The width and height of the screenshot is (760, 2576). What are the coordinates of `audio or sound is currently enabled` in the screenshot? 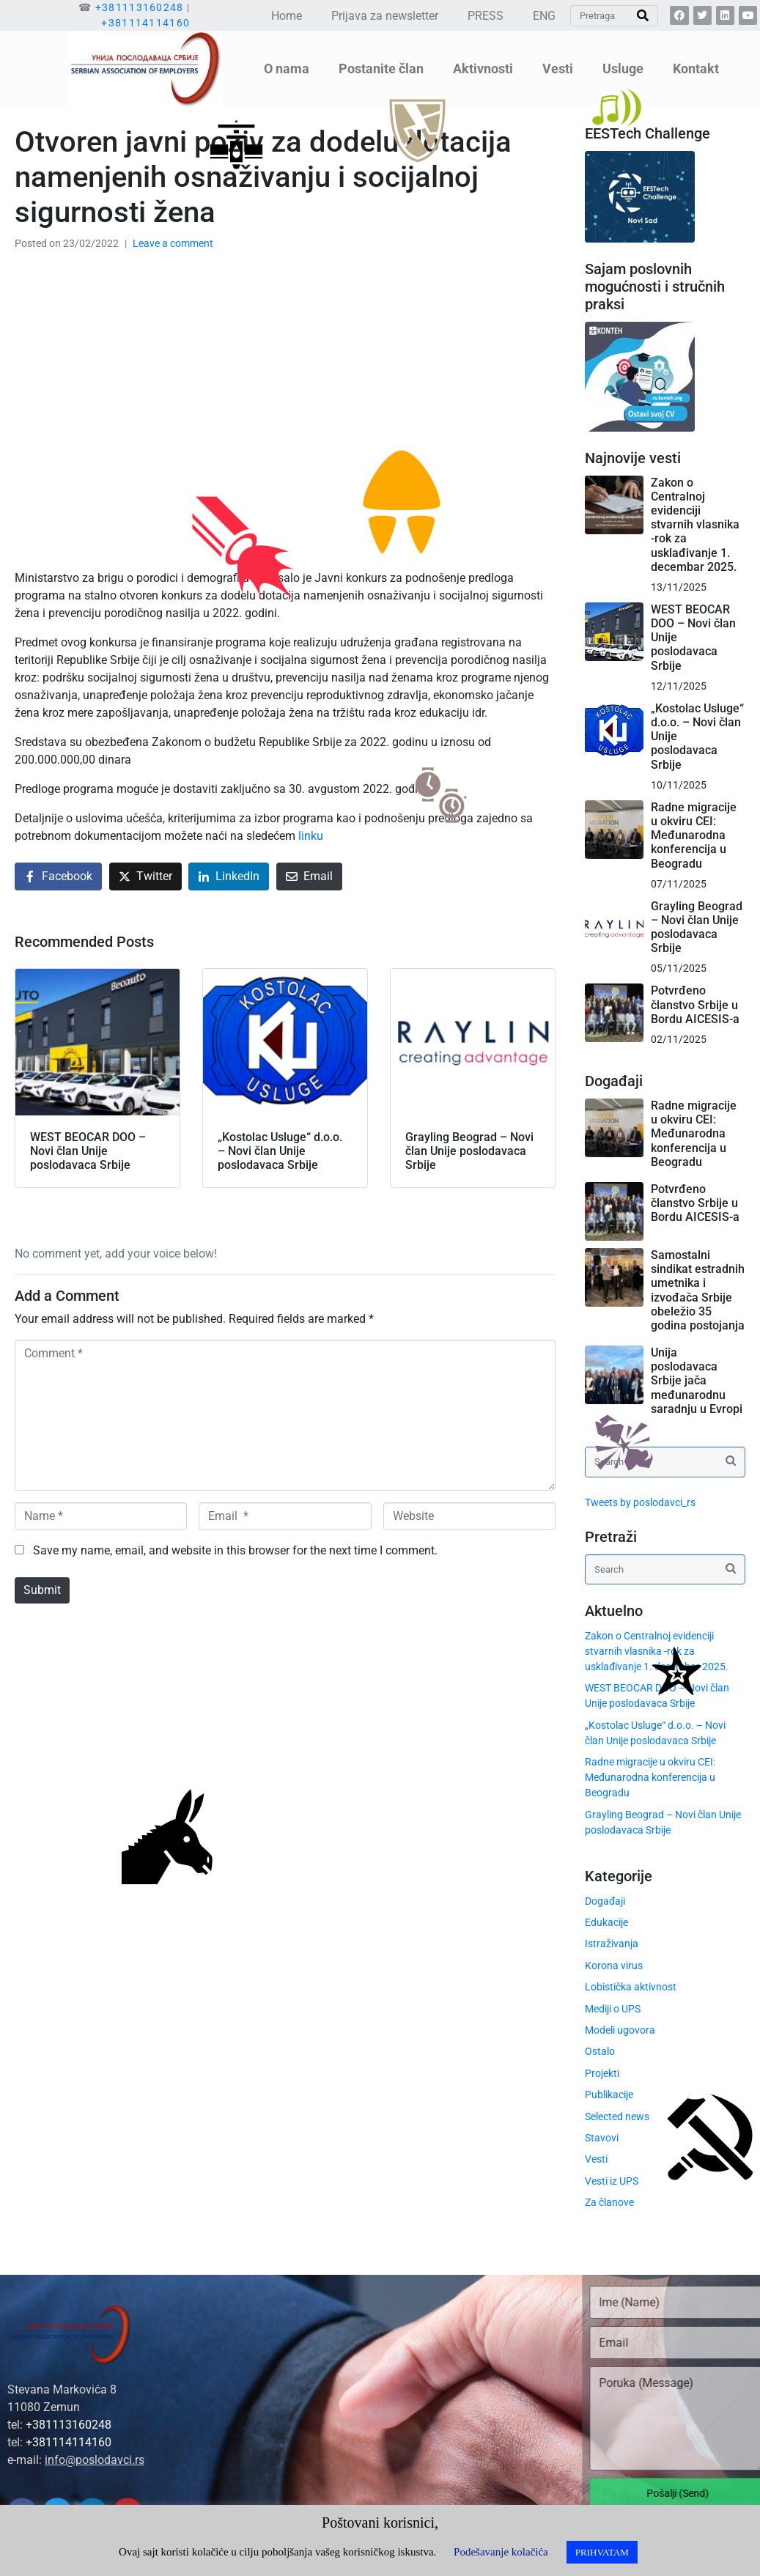 It's located at (616, 107).